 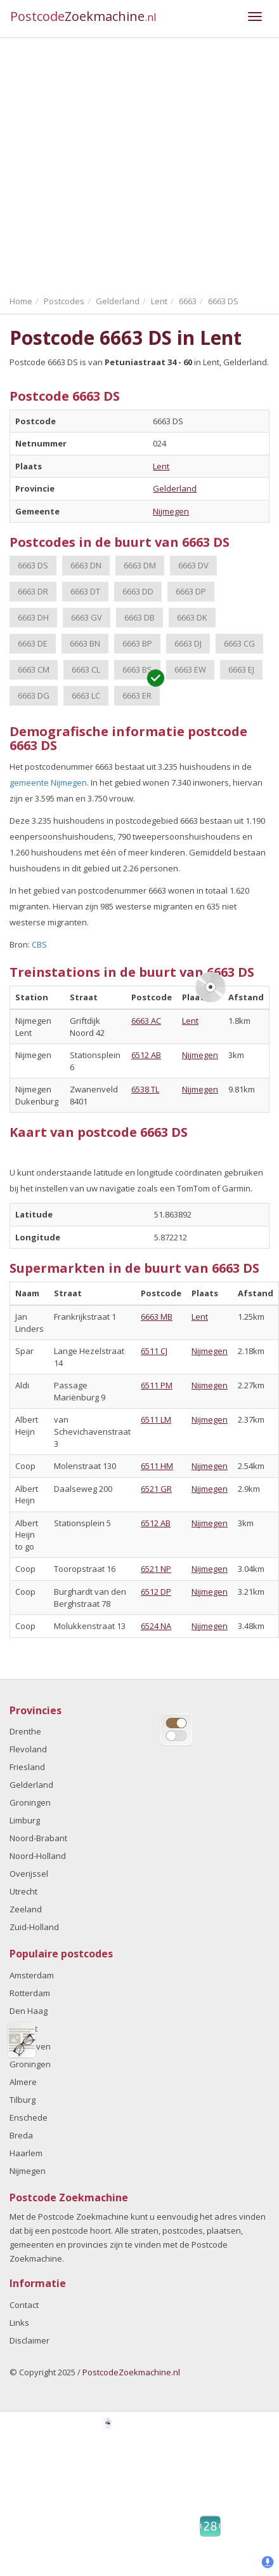 What do you see at coordinates (176, 1729) in the screenshot?
I see `open desktop preferences or settings` at bounding box center [176, 1729].